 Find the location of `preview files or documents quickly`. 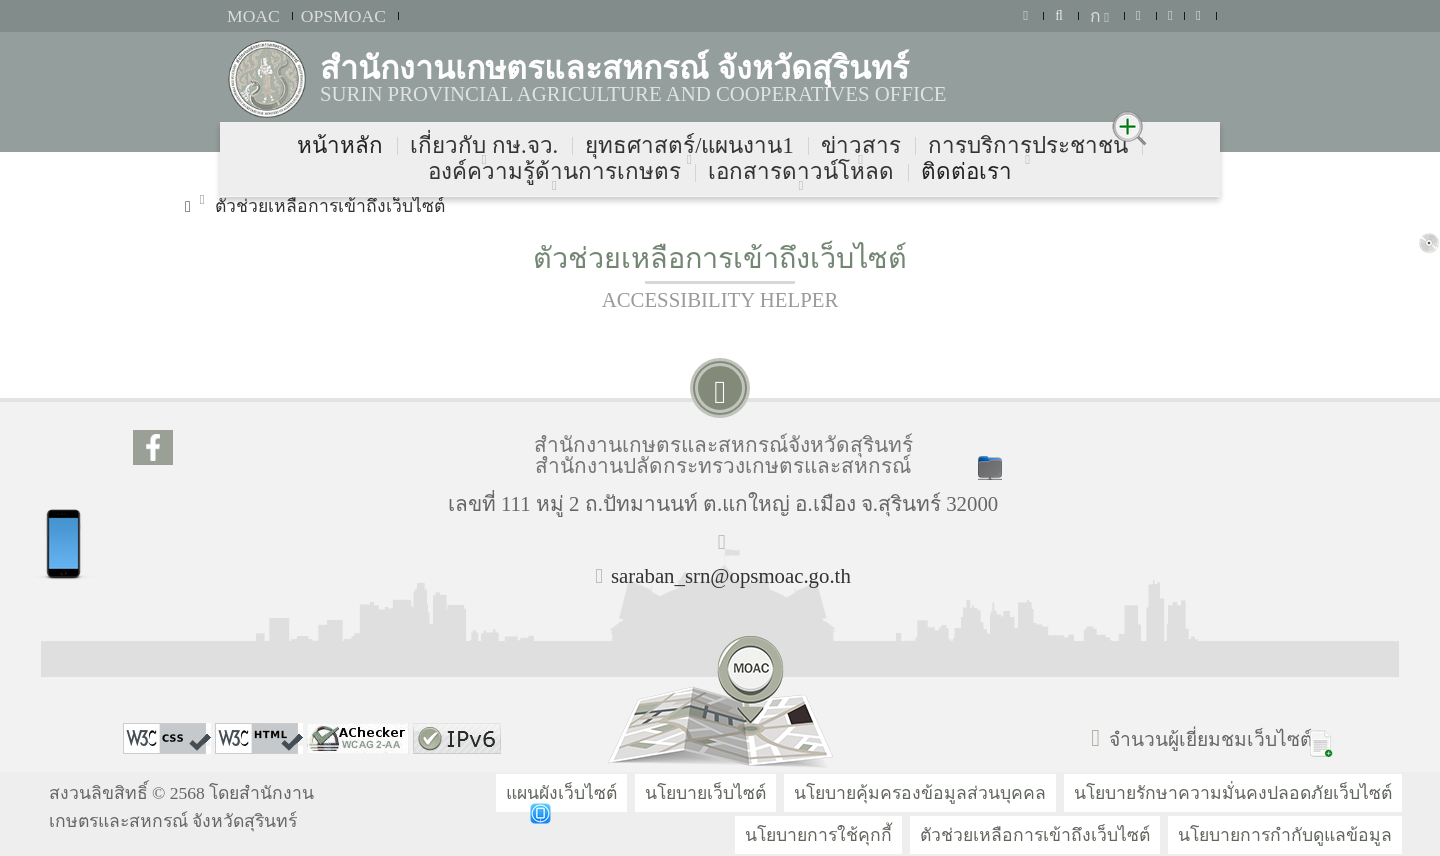

preview files or documents quickly is located at coordinates (540, 813).